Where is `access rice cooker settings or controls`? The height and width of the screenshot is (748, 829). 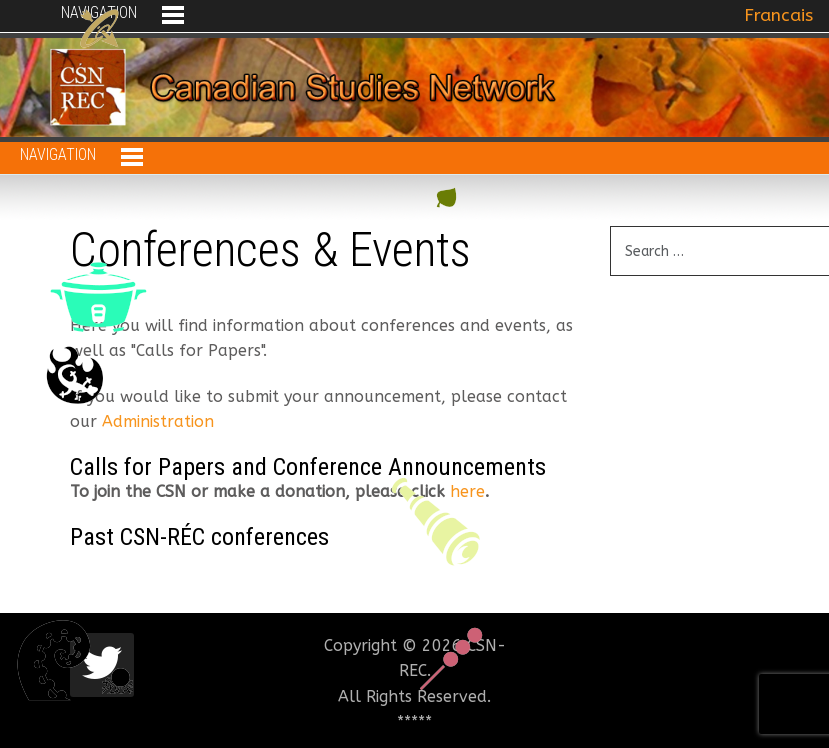 access rice cooker settings or controls is located at coordinates (98, 290).